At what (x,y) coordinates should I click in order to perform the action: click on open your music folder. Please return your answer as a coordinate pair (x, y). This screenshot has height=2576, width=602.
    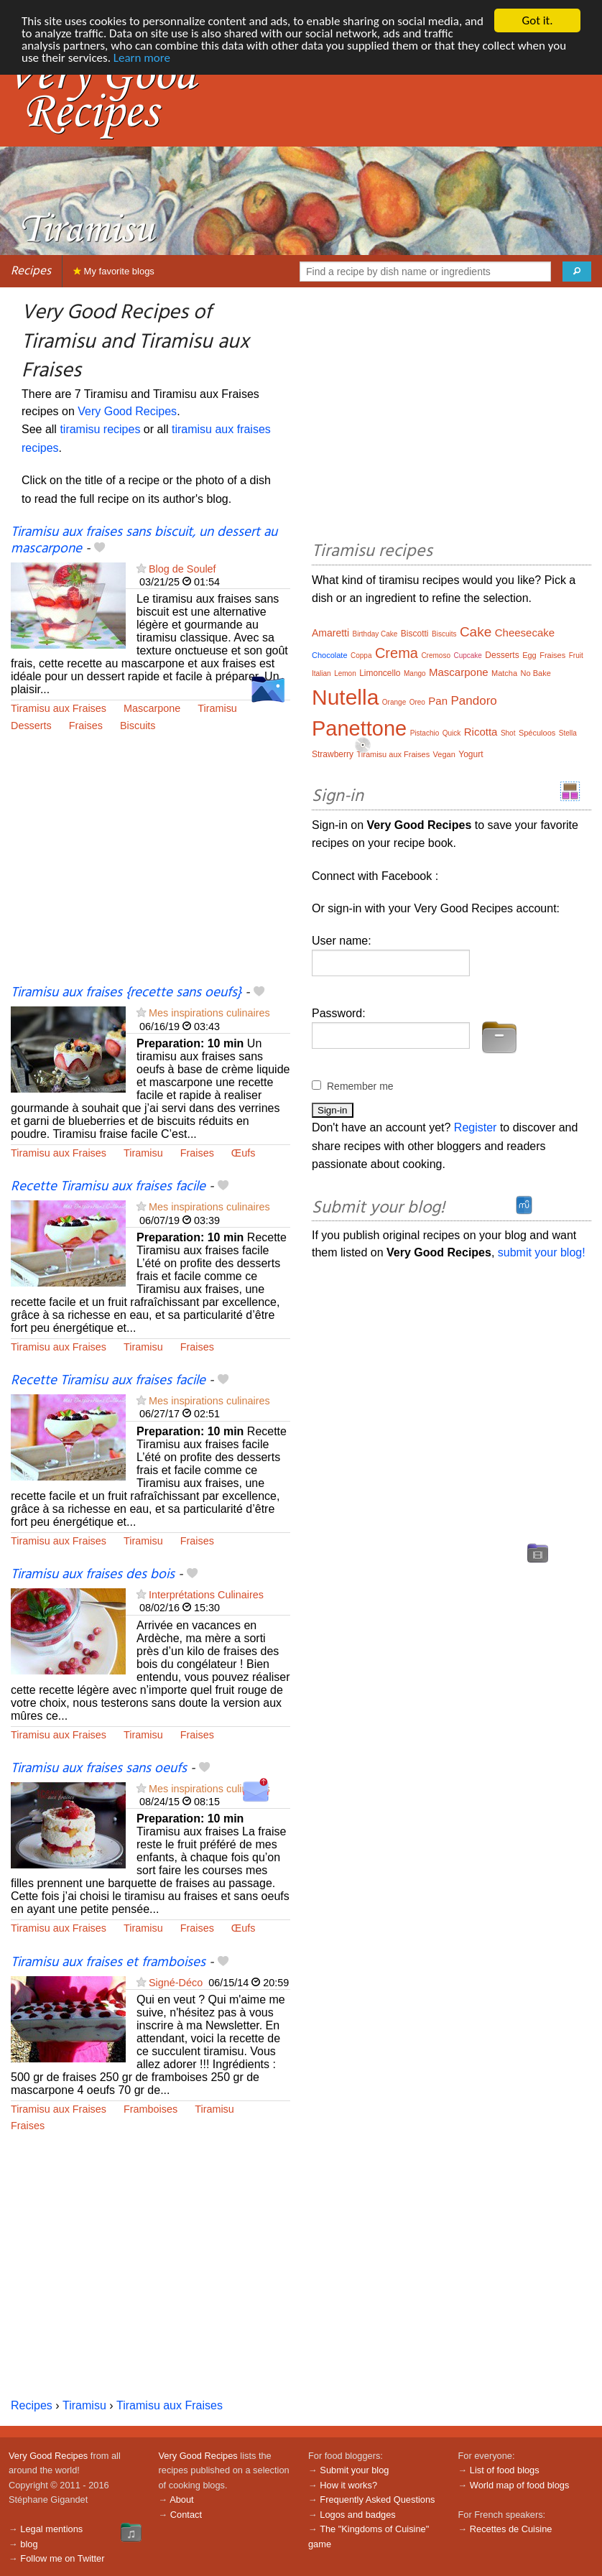
    Looking at the image, I should click on (131, 2531).